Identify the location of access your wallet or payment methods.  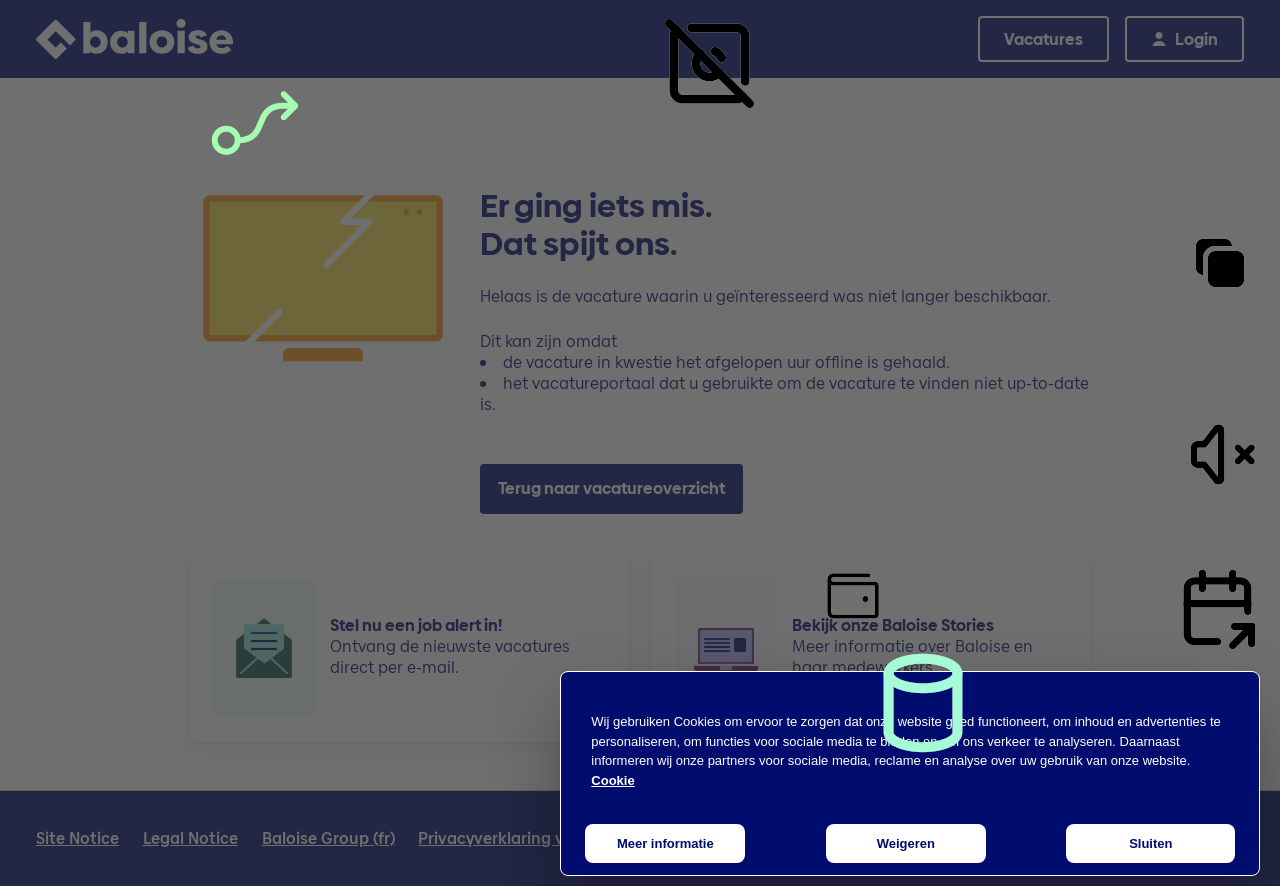
(852, 598).